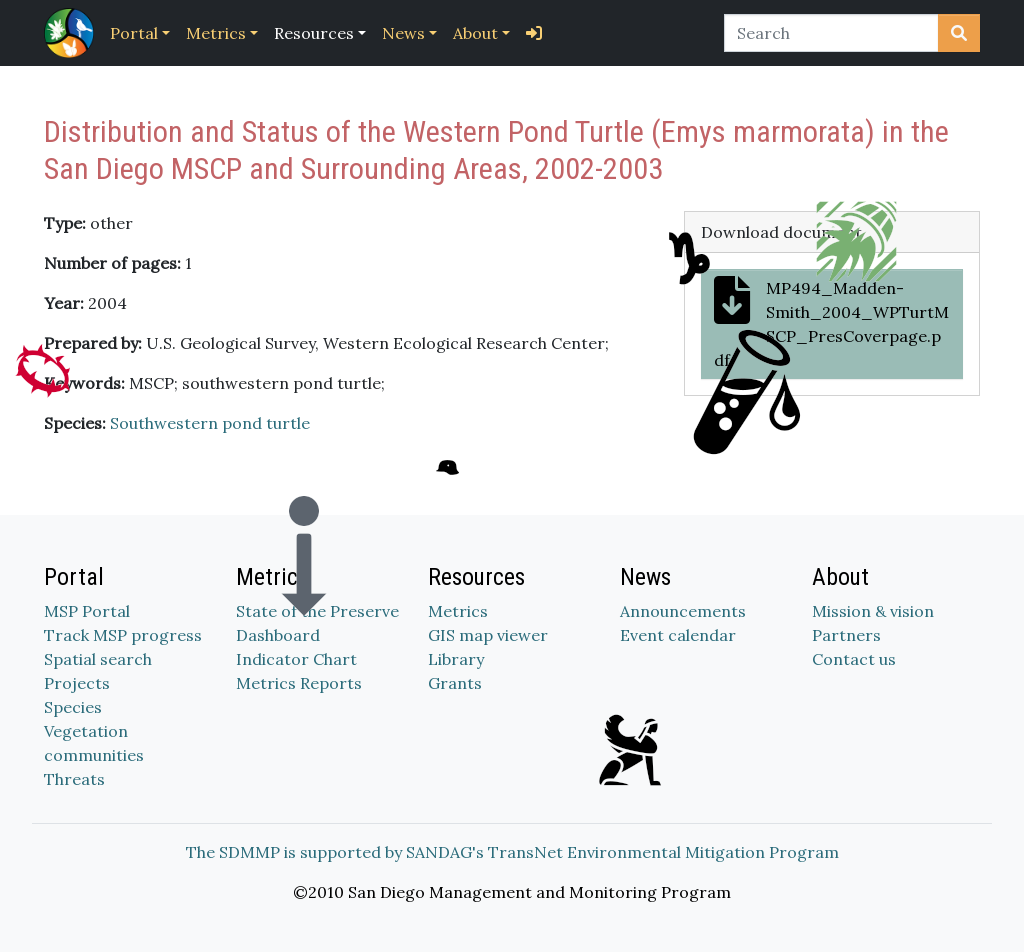  What do you see at coordinates (631, 750) in the screenshot?
I see `access Greek mythology content or trivia` at bounding box center [631, 750].